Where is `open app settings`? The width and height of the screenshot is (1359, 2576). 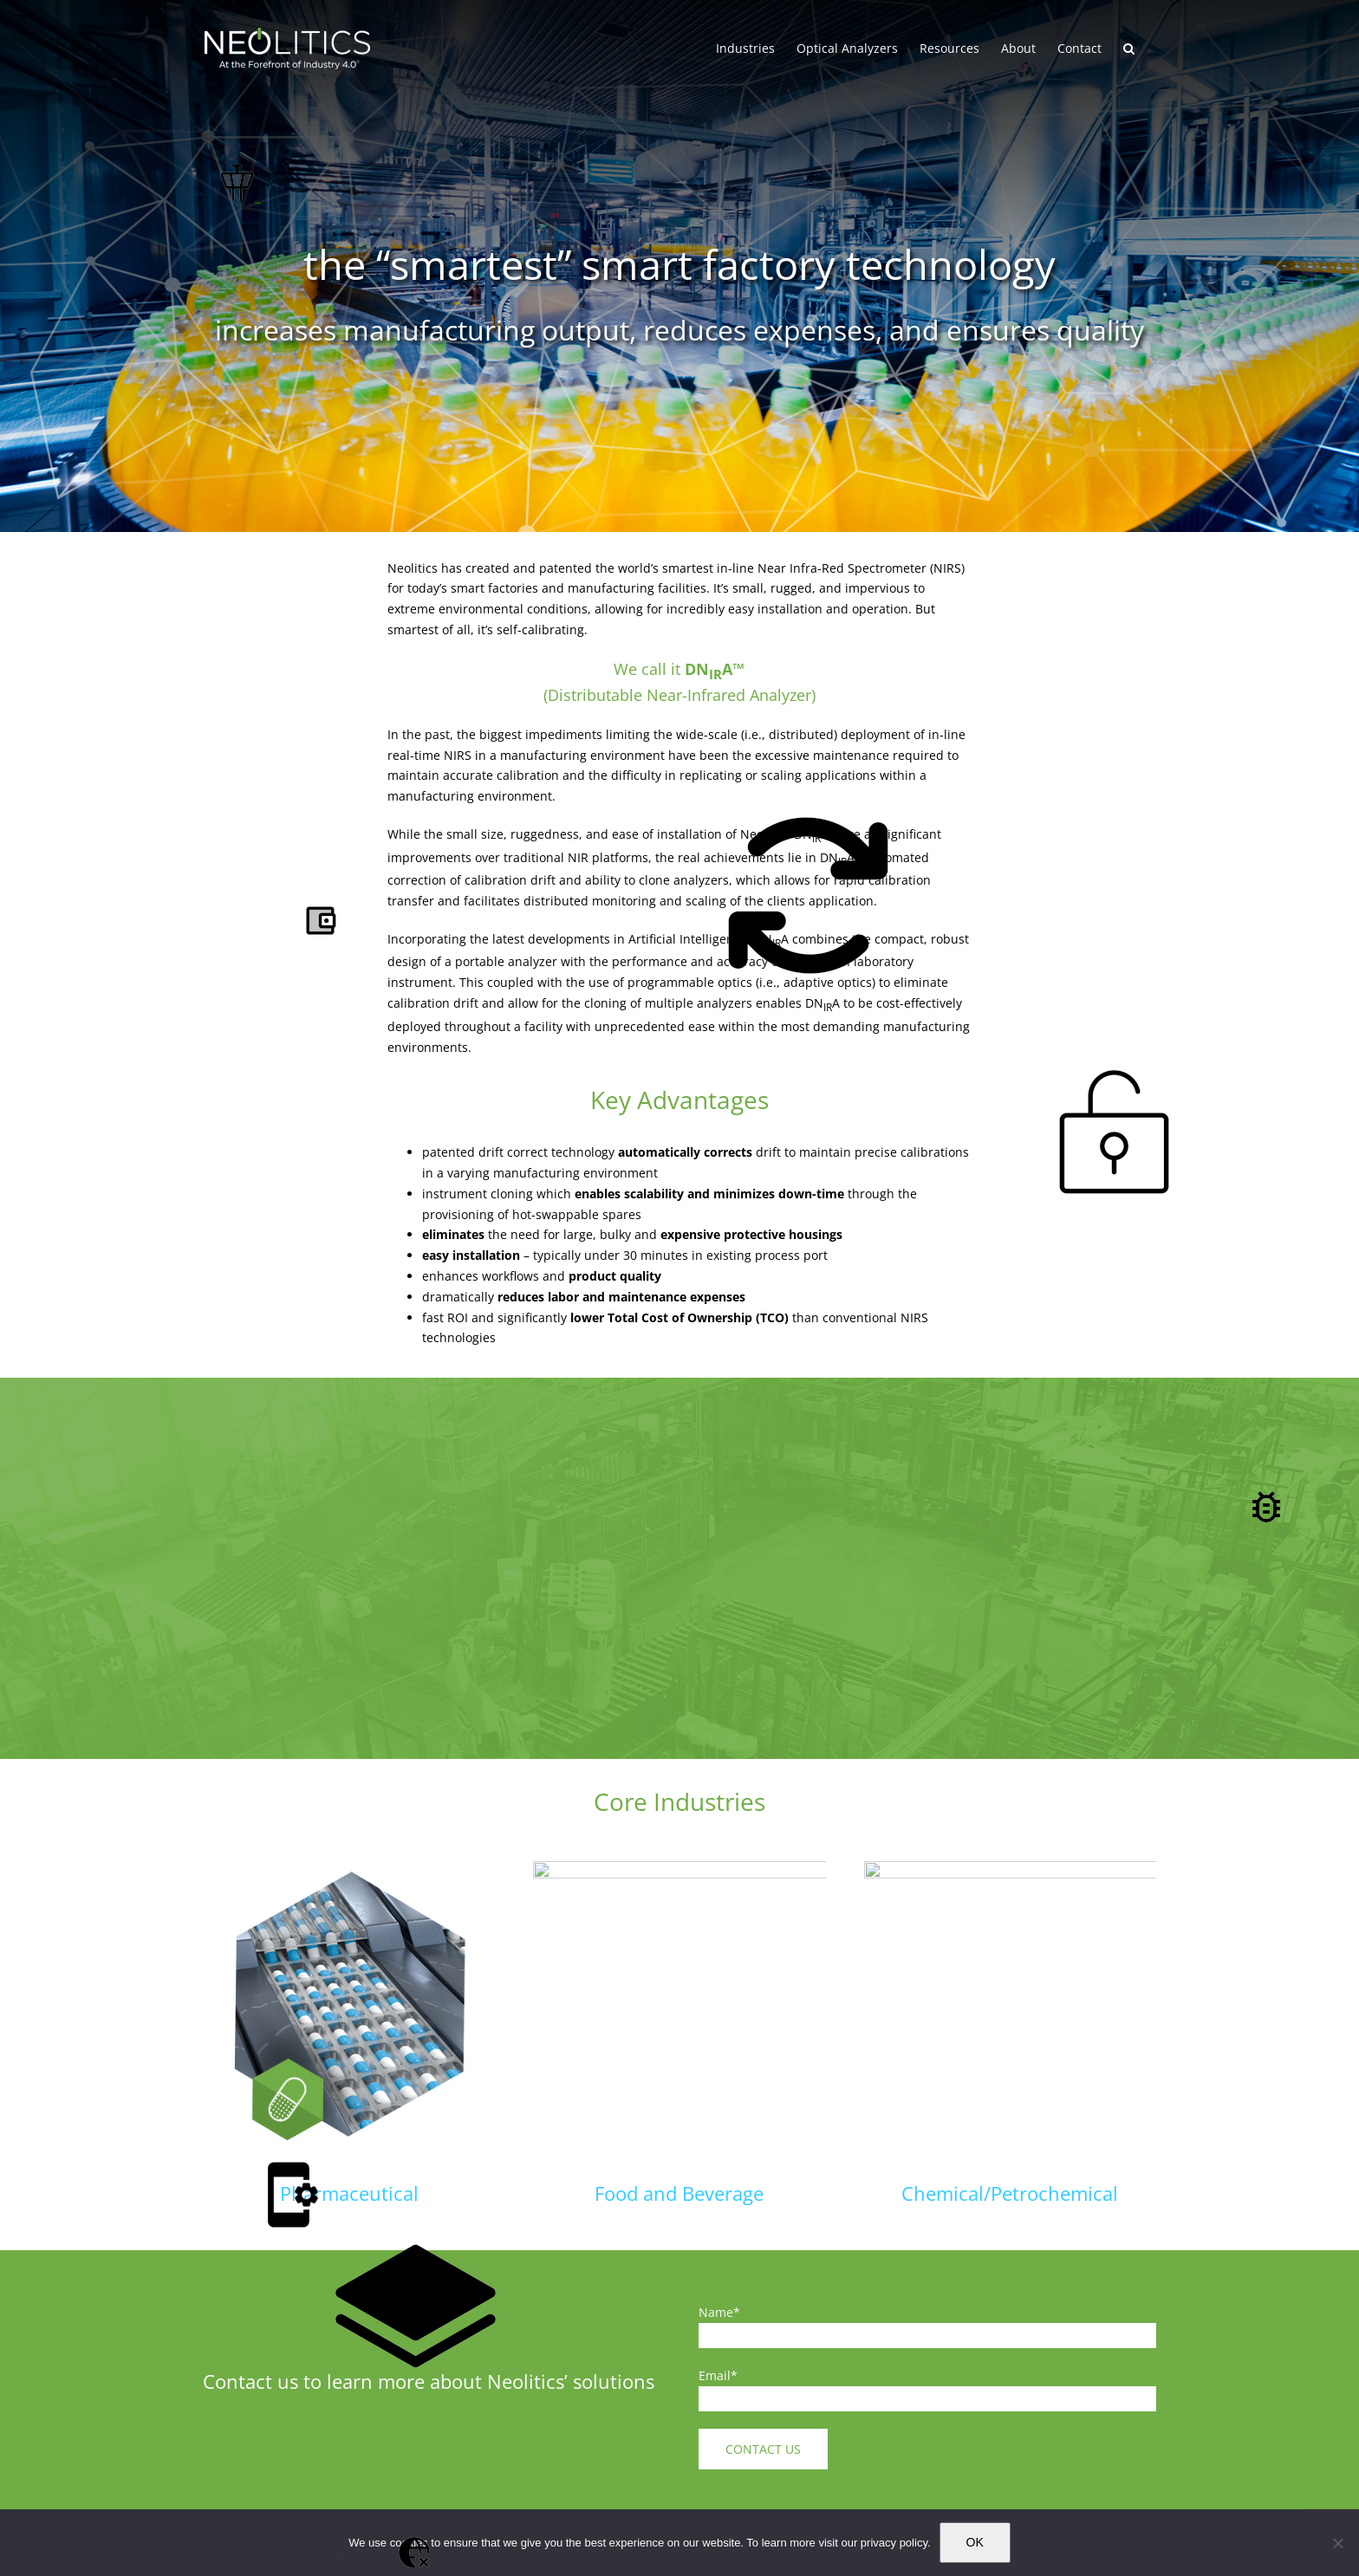 open app settings is located at coordinates (289, 2195).